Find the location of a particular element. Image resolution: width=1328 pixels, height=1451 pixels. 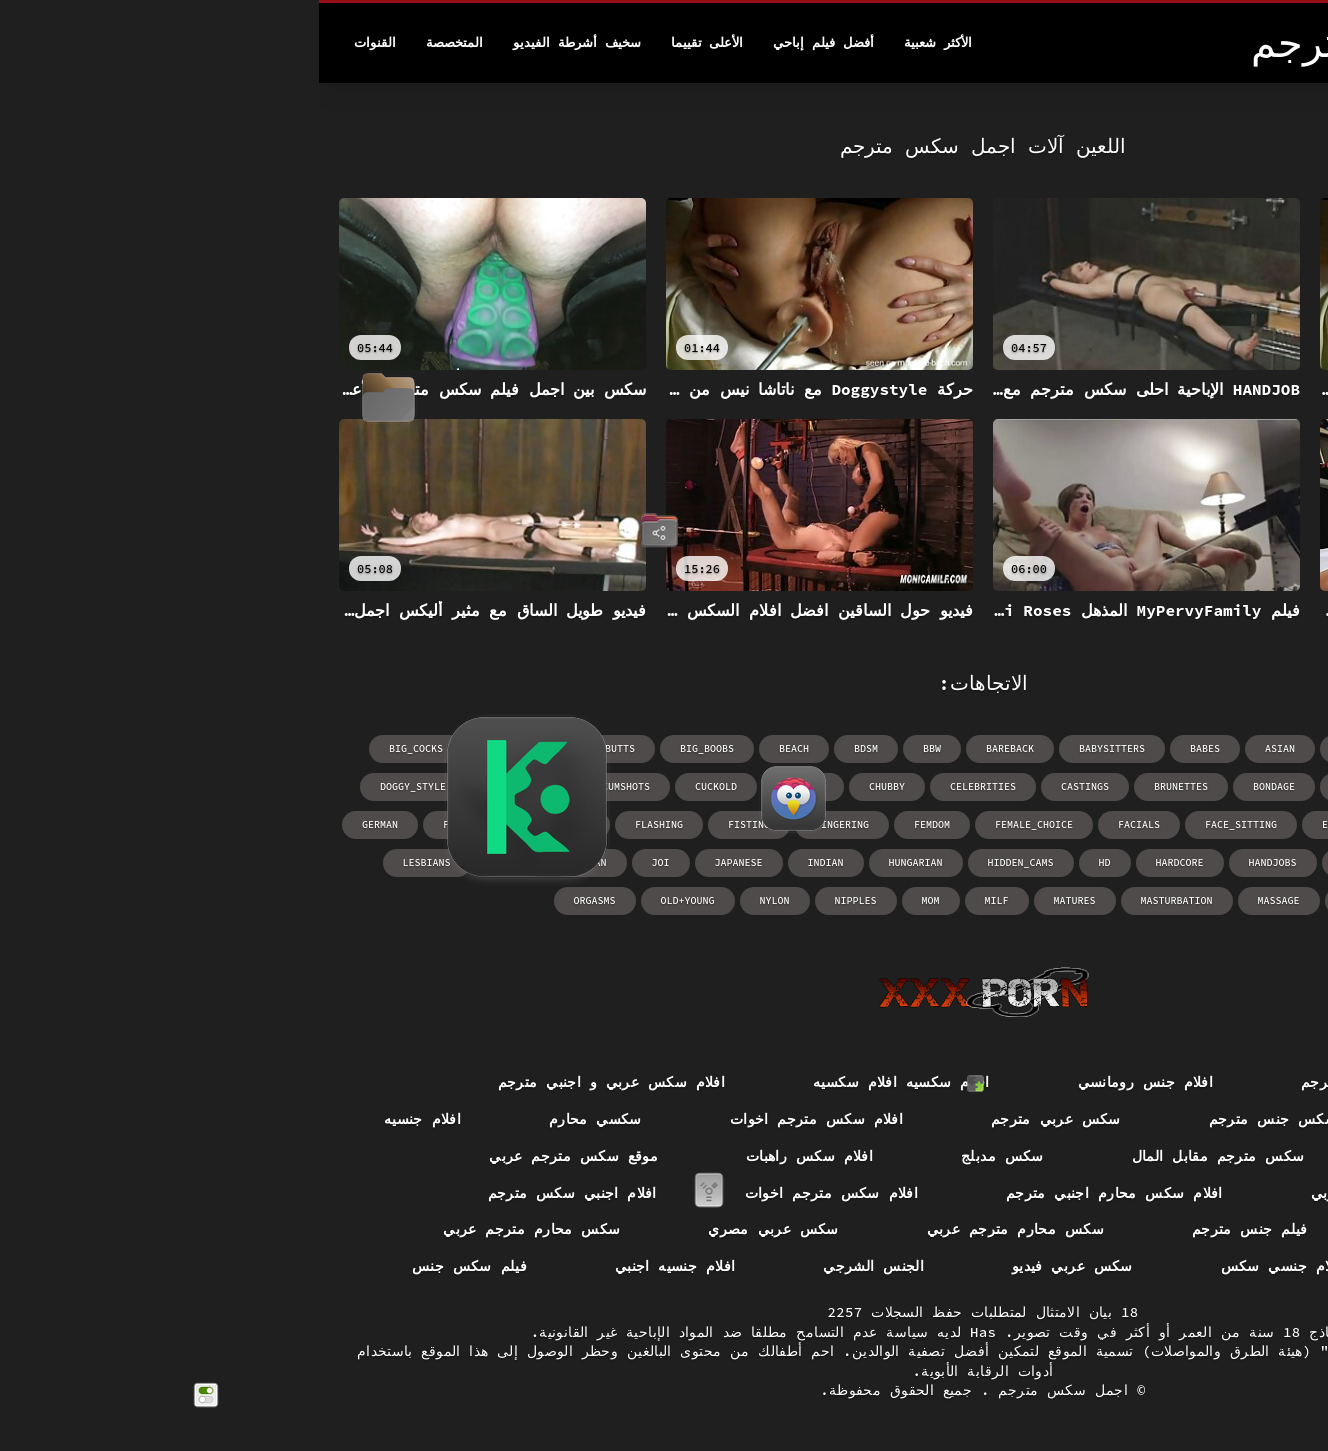

open corebird twitter client is located at coordinates (793, 798).